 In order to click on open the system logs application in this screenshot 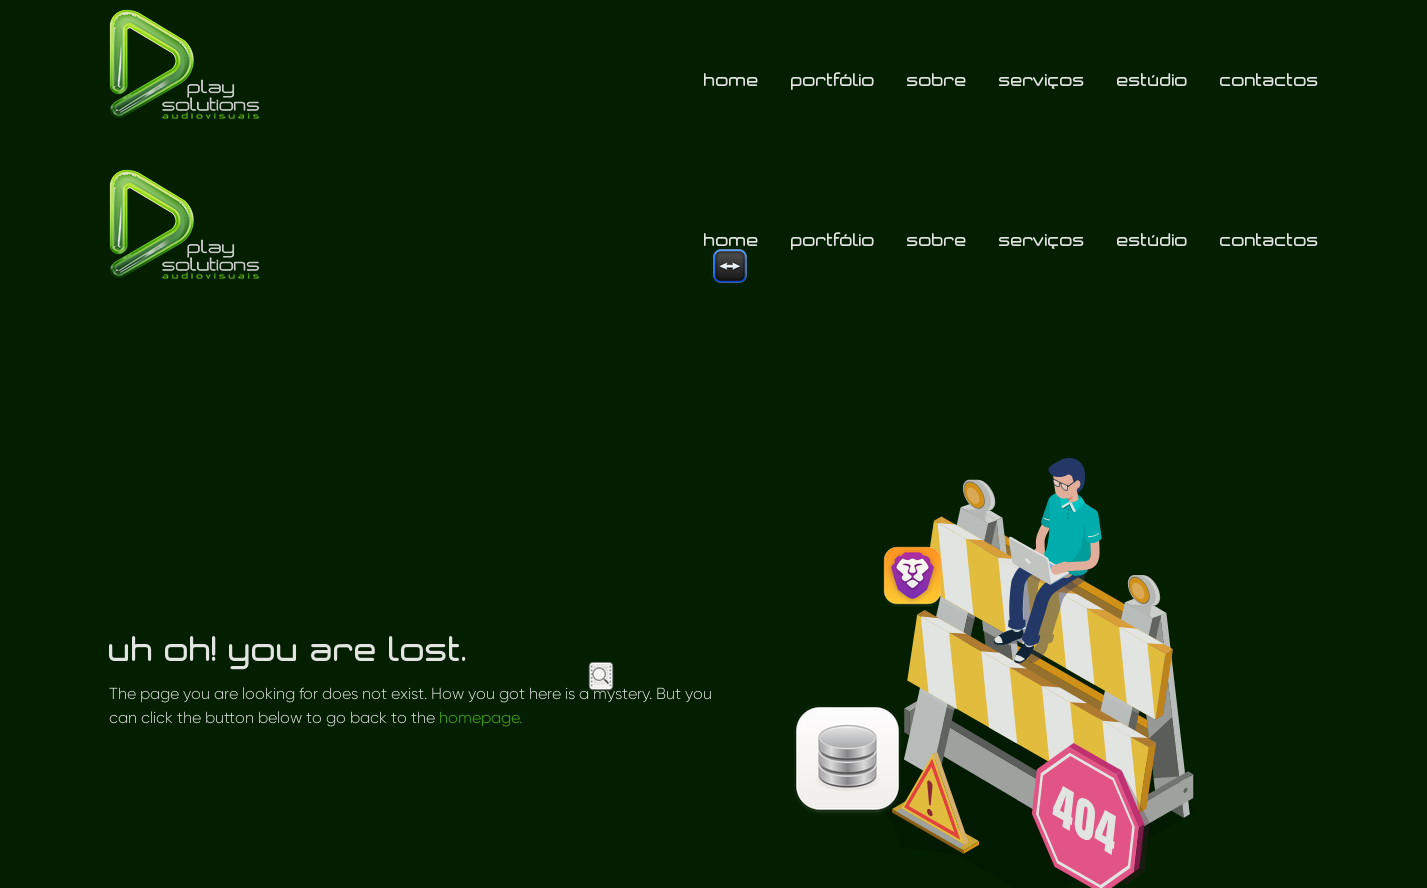, I will do `click(601, 676)`.